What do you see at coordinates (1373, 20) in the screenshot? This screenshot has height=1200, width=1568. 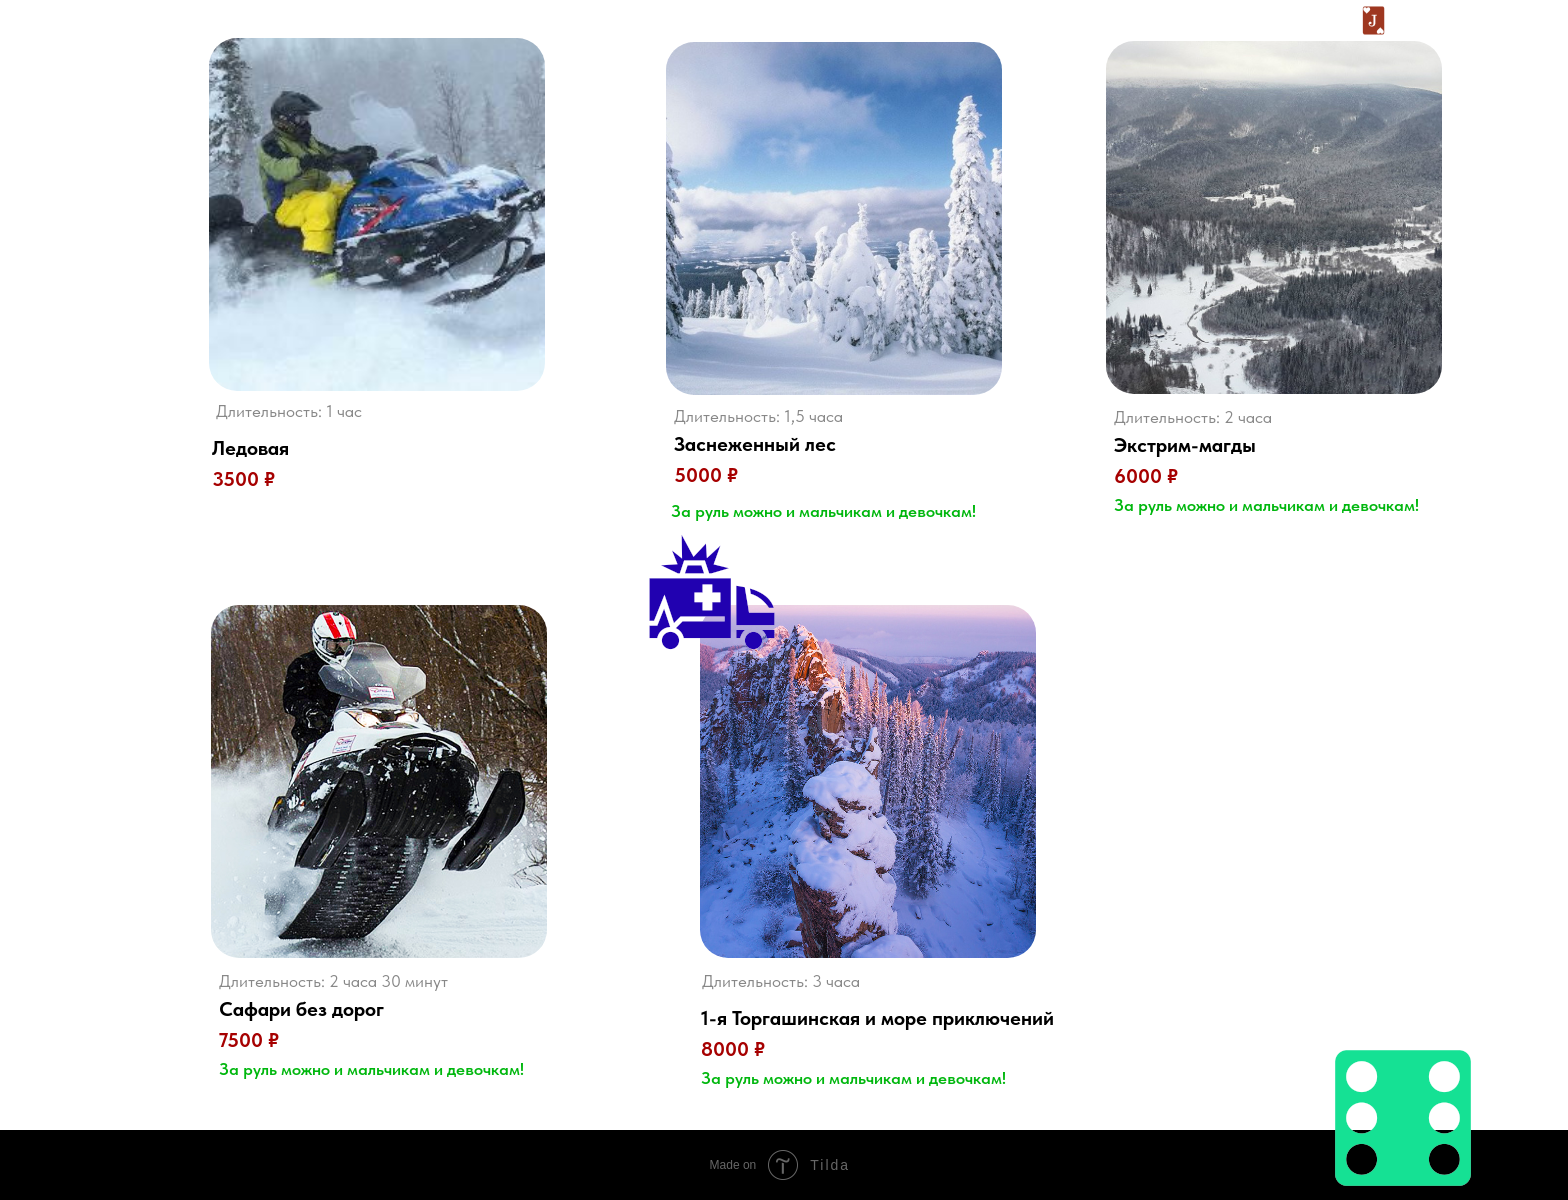 I see `jack of hearts playing card` at bounding box center [1373, 20].